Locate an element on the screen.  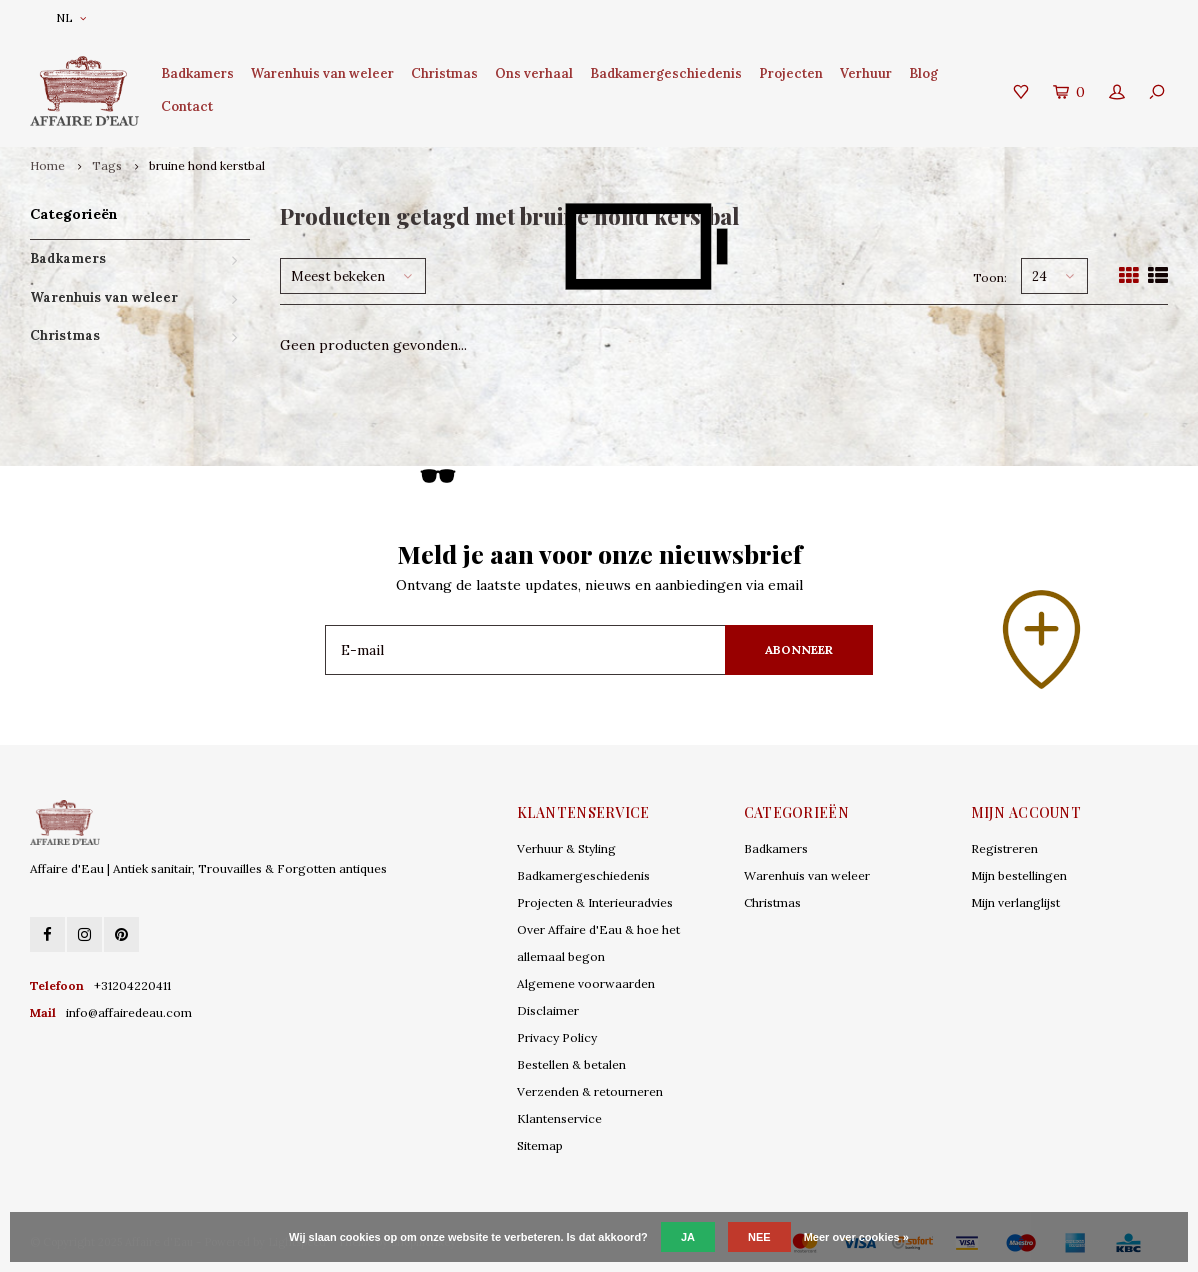
enable reading mode is located at coordinates (438, 476).